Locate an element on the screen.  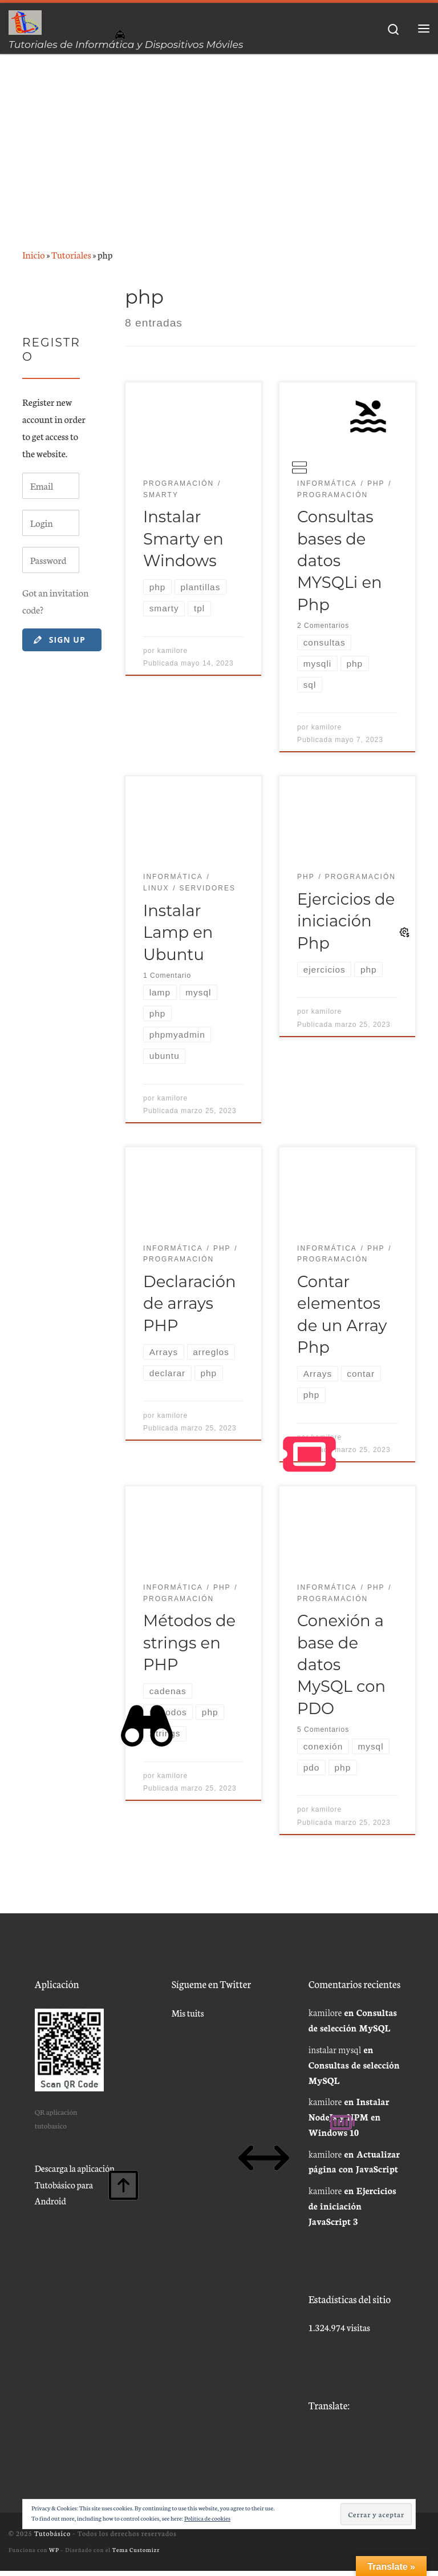
view swimming pool amenities is located at coordinates (368, 416).